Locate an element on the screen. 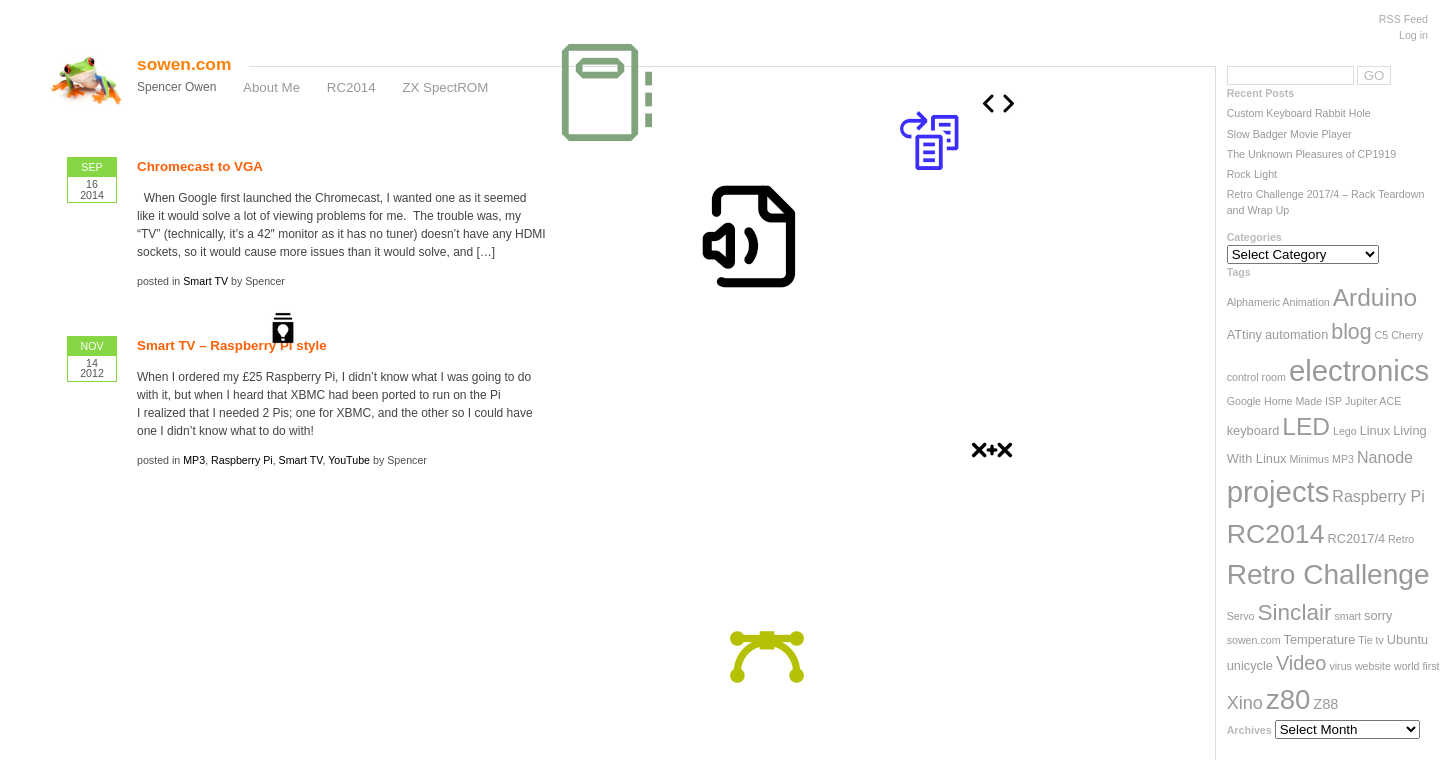 This screenshot has width=1440, height=760. run batch predictions or bulk AI processing is located at coordinates (283, 328).